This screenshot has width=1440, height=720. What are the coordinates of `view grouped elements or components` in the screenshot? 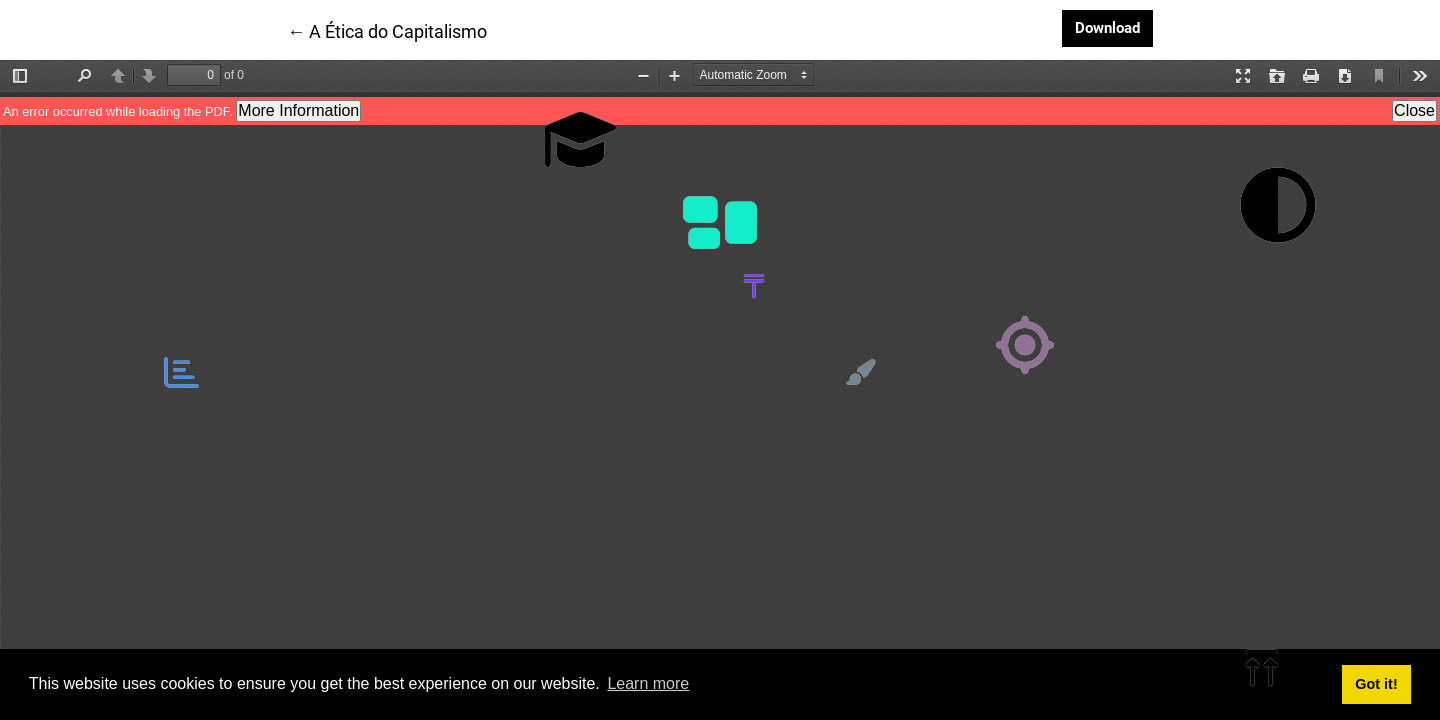 It's located at (720, 220).